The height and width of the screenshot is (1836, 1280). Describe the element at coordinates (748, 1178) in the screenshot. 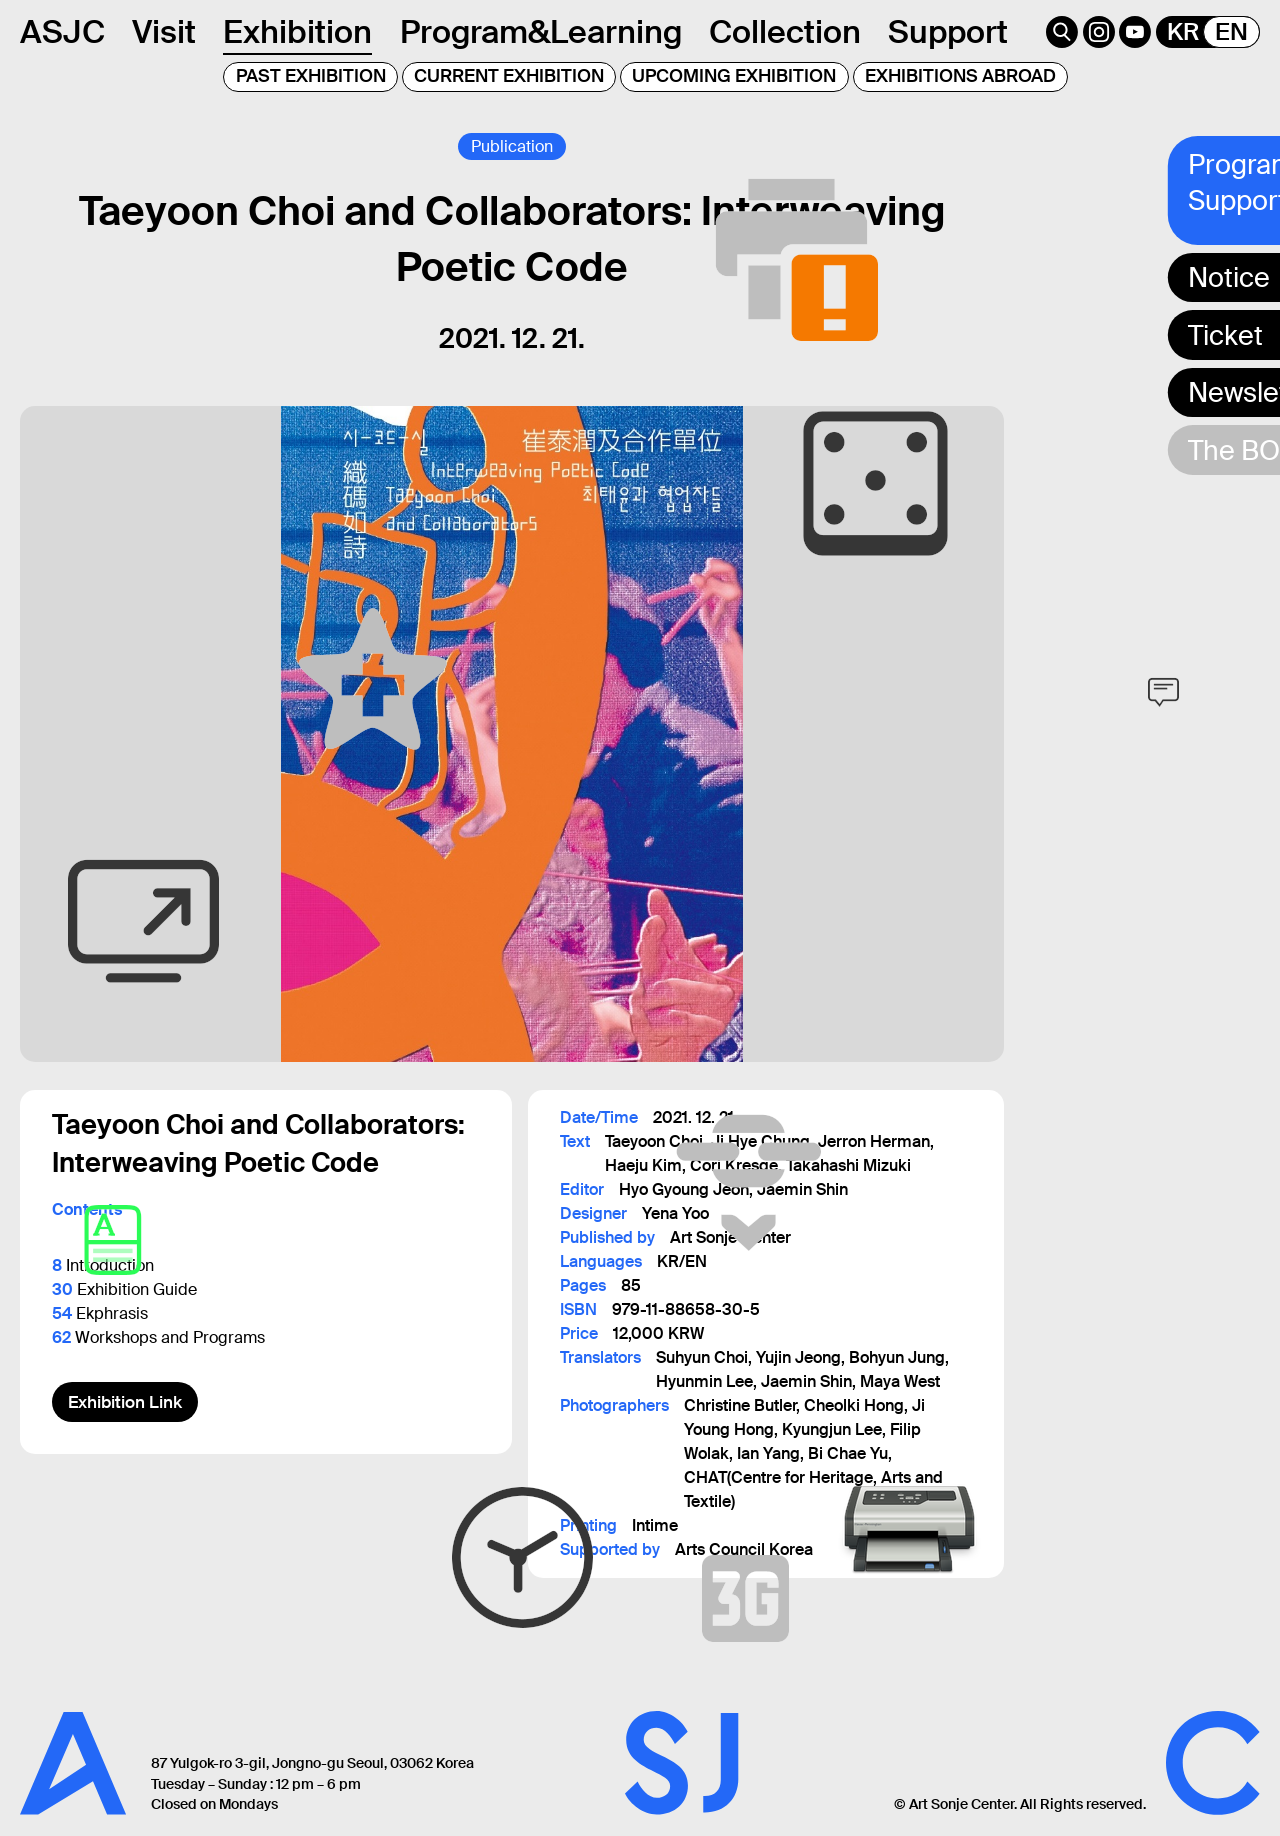

I see `insert a hyperlink into text or document` at that location.